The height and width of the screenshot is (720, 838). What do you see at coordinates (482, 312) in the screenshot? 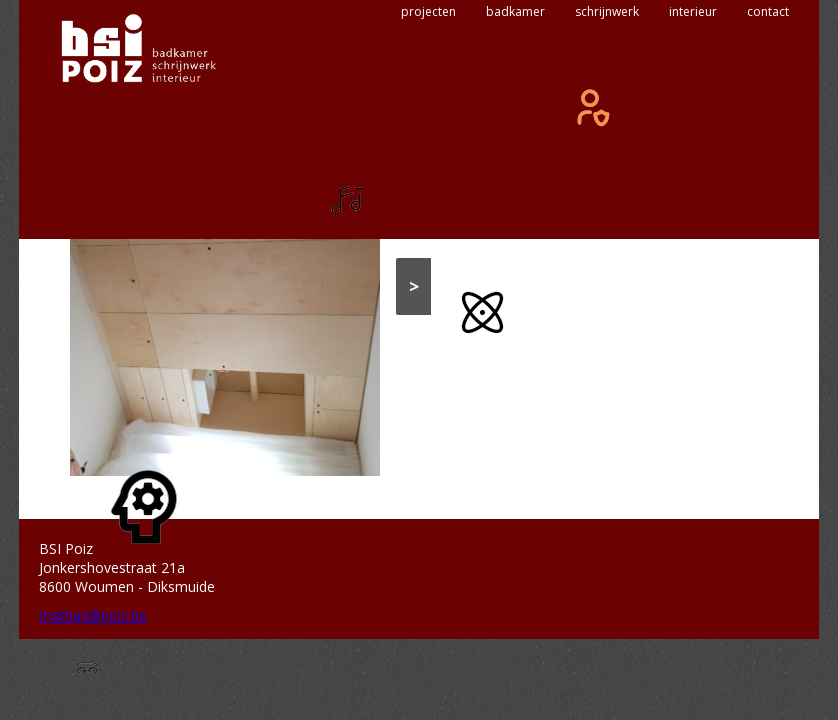
I see `access science or chemistry features` at bounding box center [482, 312].